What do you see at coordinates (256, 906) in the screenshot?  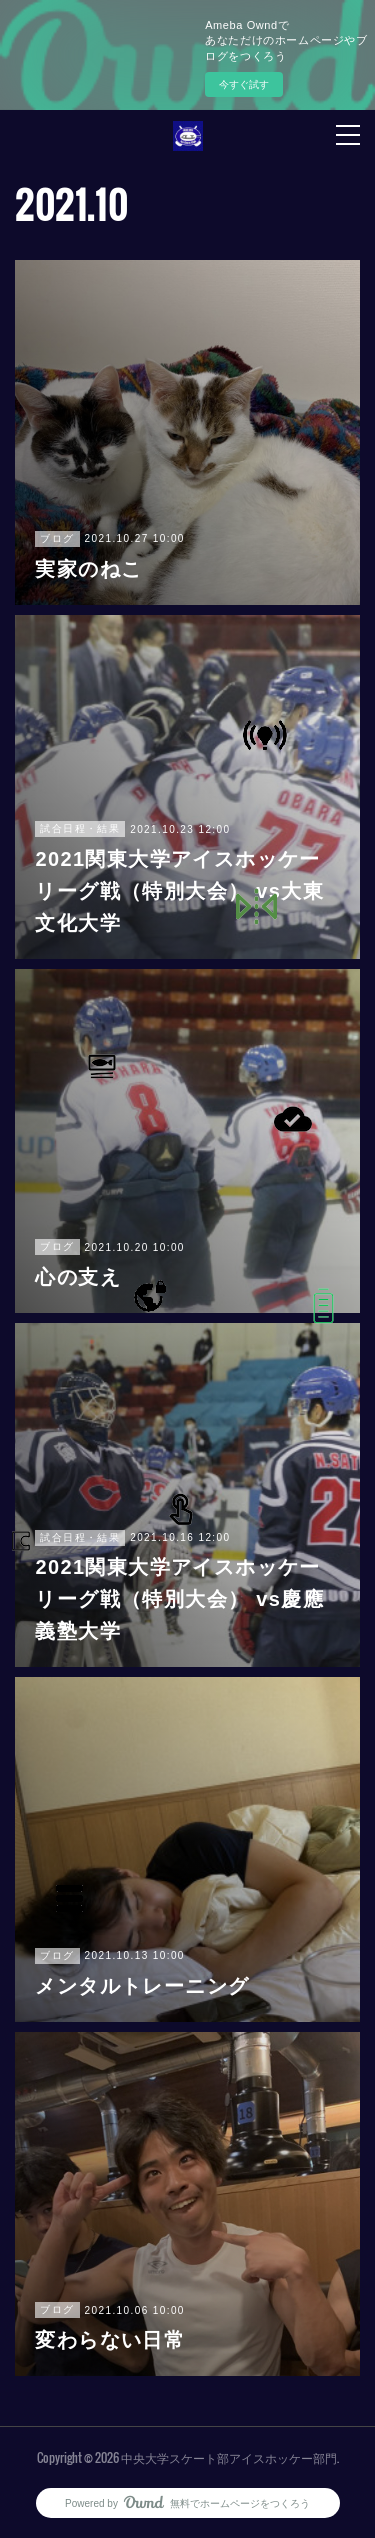 I see `mirror or flip content horizontally` at bounding box center [256, 906].